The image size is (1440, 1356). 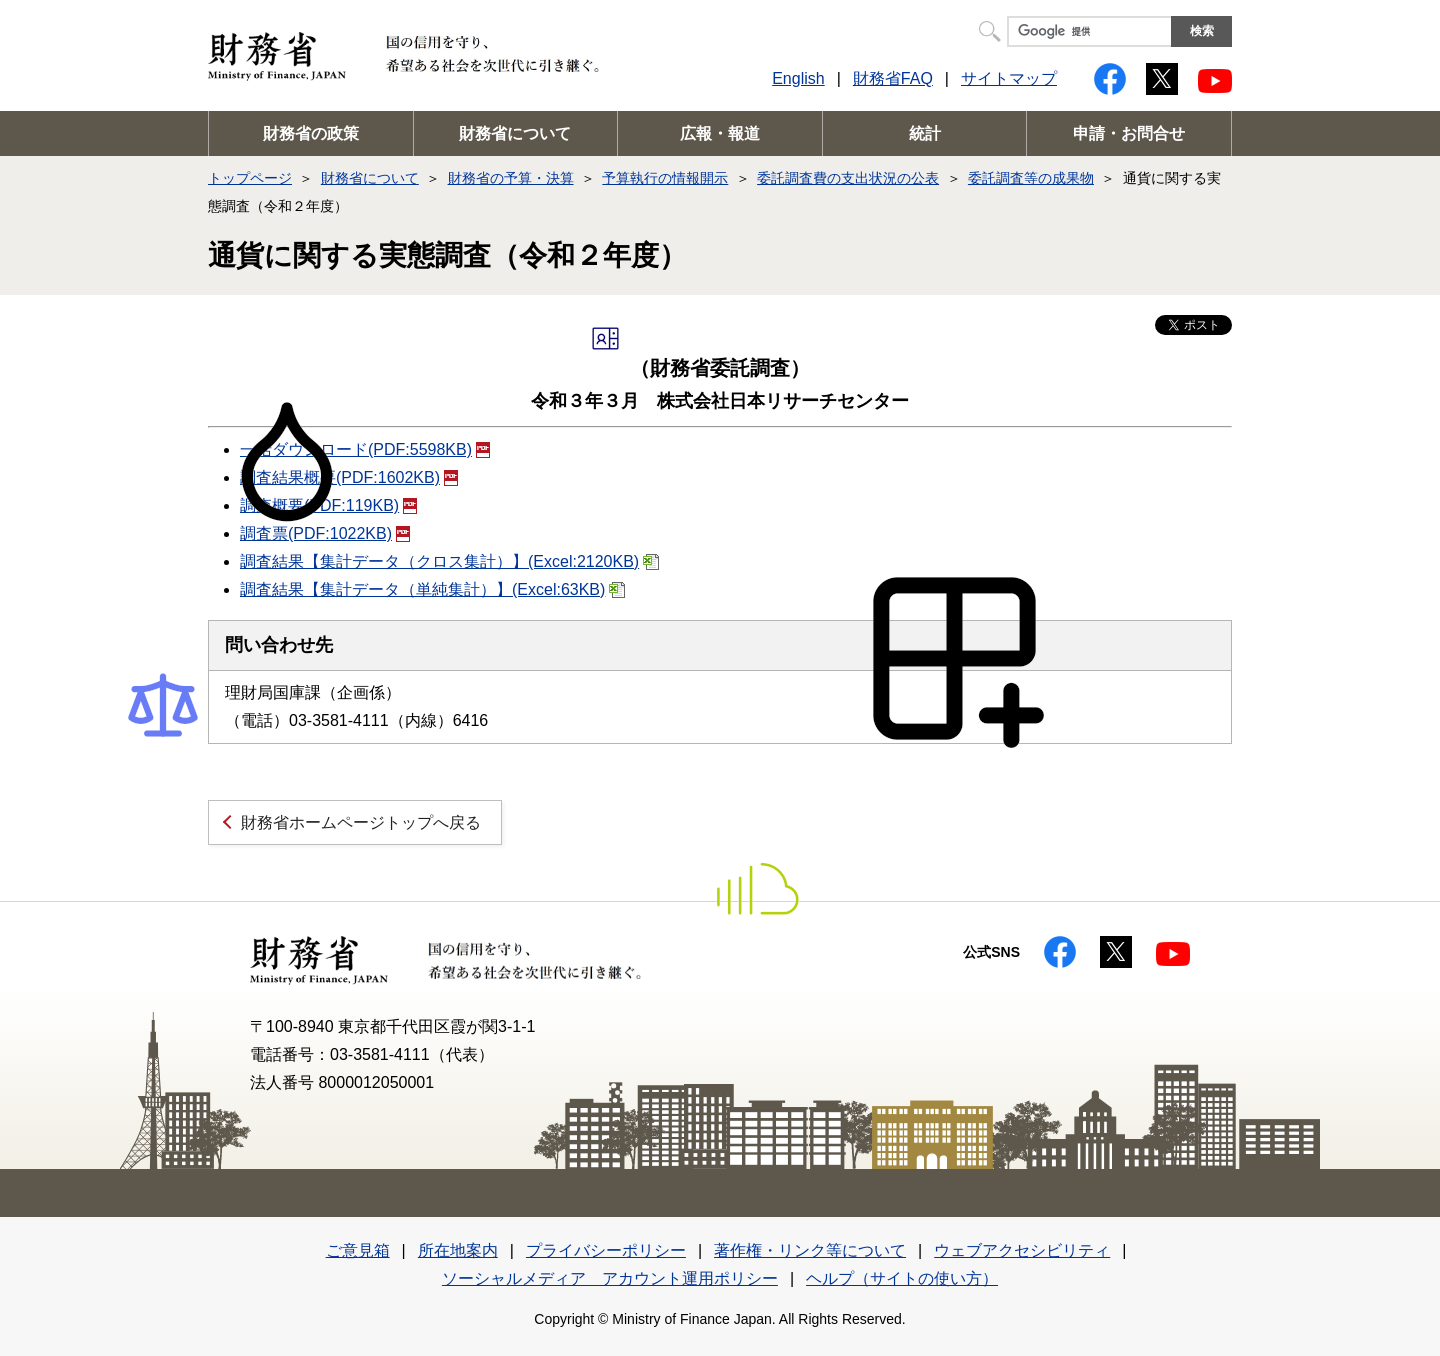 What do you see at coordinates (163, 705) in the screenshot?
I see `access legal or terms of service settings` at bounding box center [163, 705].